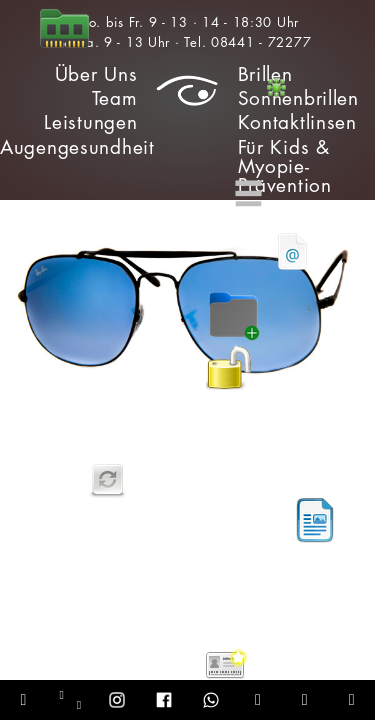  I want to click on justify text to fill both margins, so click(248, 193).